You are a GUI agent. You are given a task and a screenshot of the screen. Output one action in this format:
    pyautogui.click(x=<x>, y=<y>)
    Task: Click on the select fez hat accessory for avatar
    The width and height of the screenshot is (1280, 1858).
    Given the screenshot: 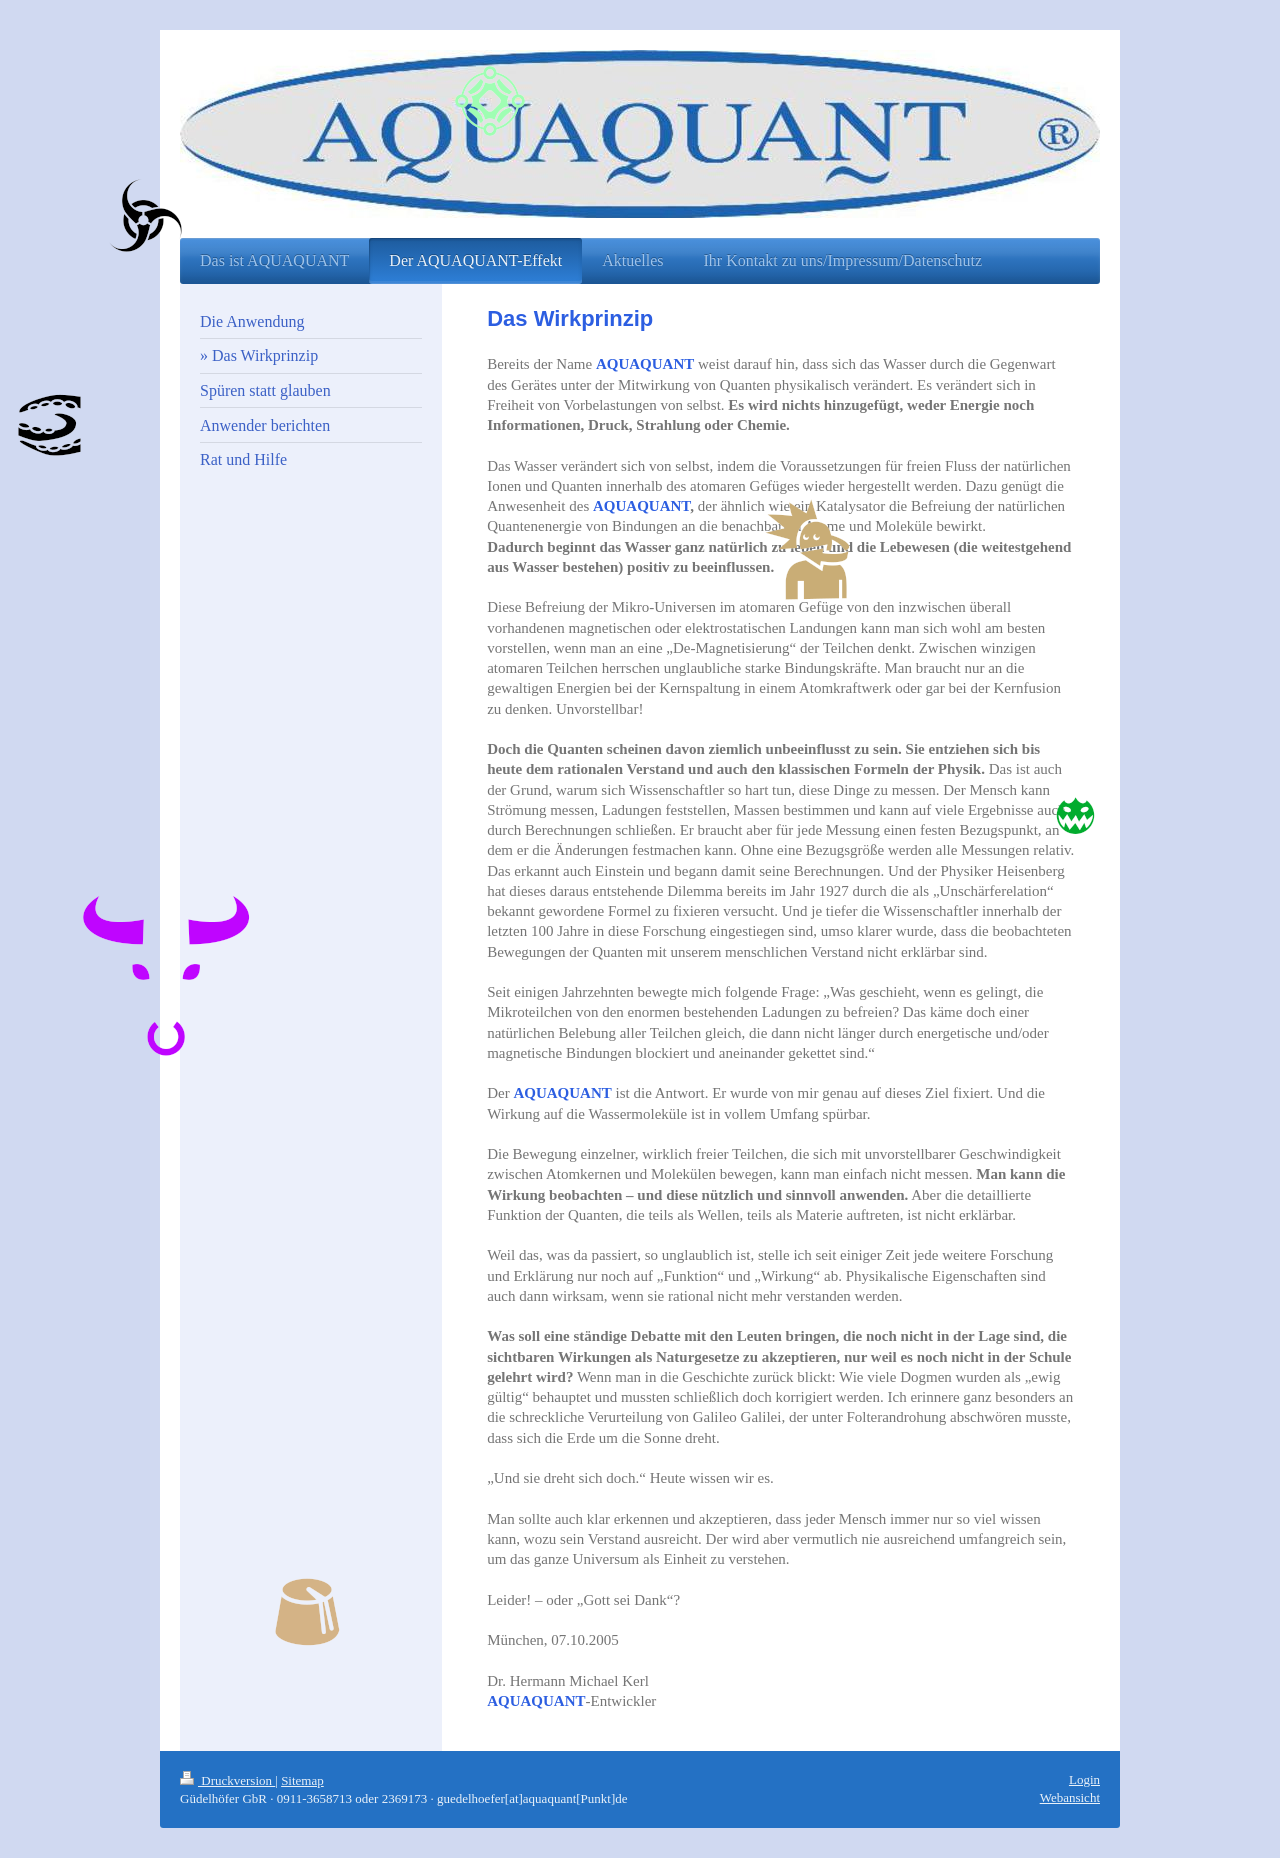 What is the action you would take?
    pyautogui.click(x=306, y=1611)
    